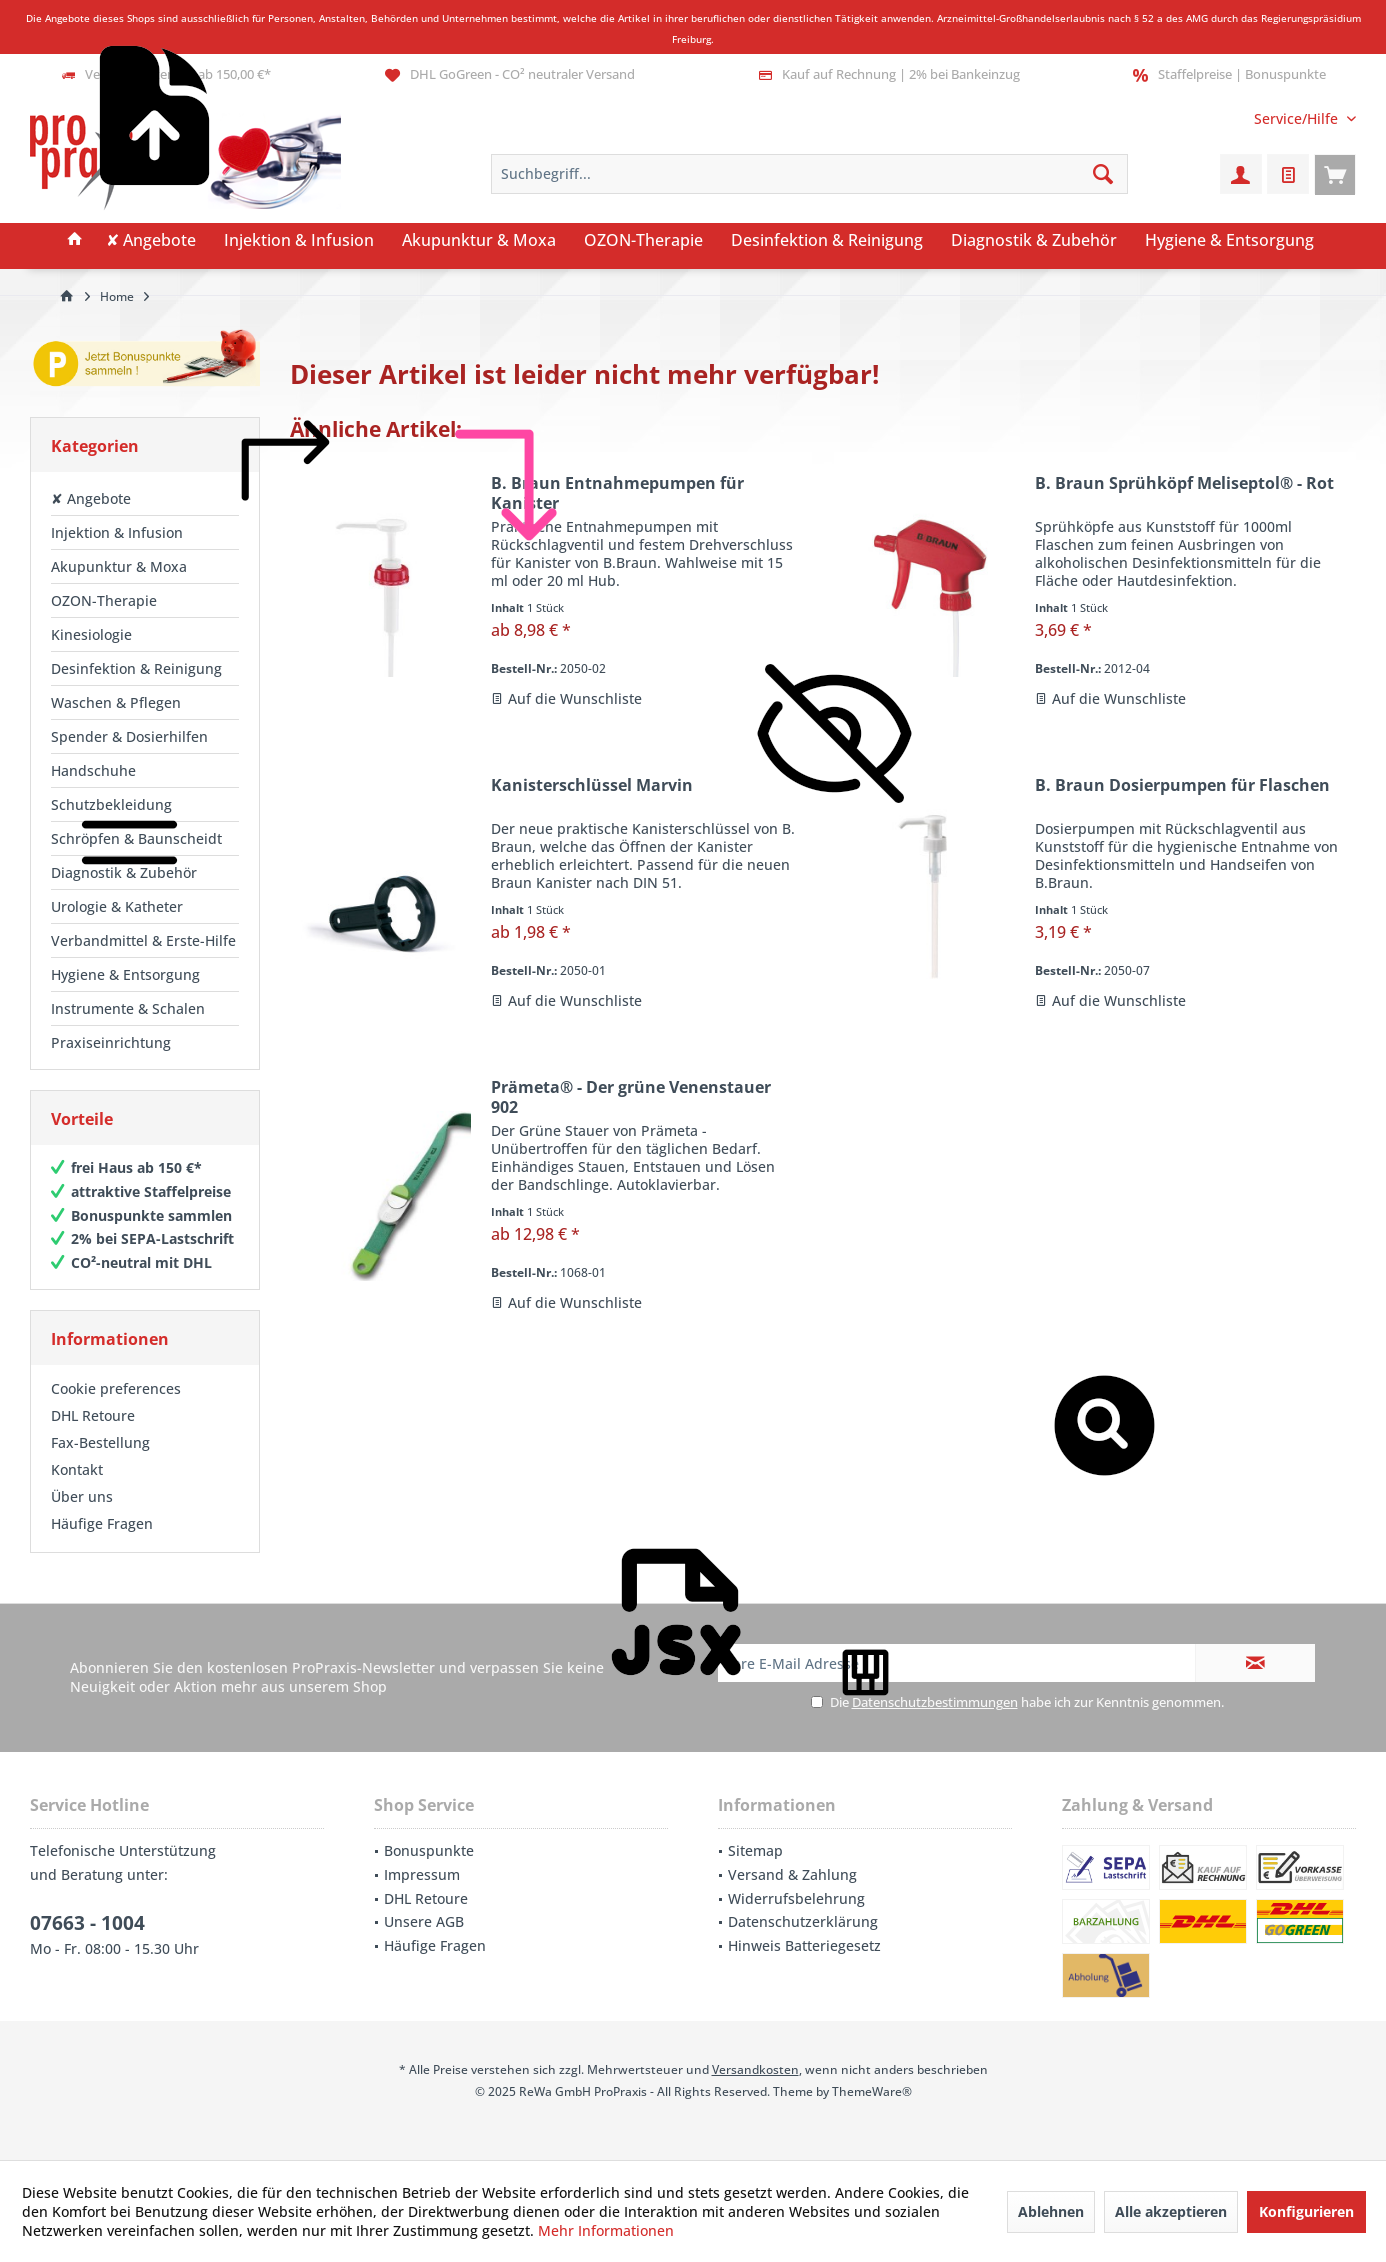 The image size is (1386, 2262). Describe the element at coordinates (680, 1617) in the screenshot. I see `jsx file type indicator` at that location.